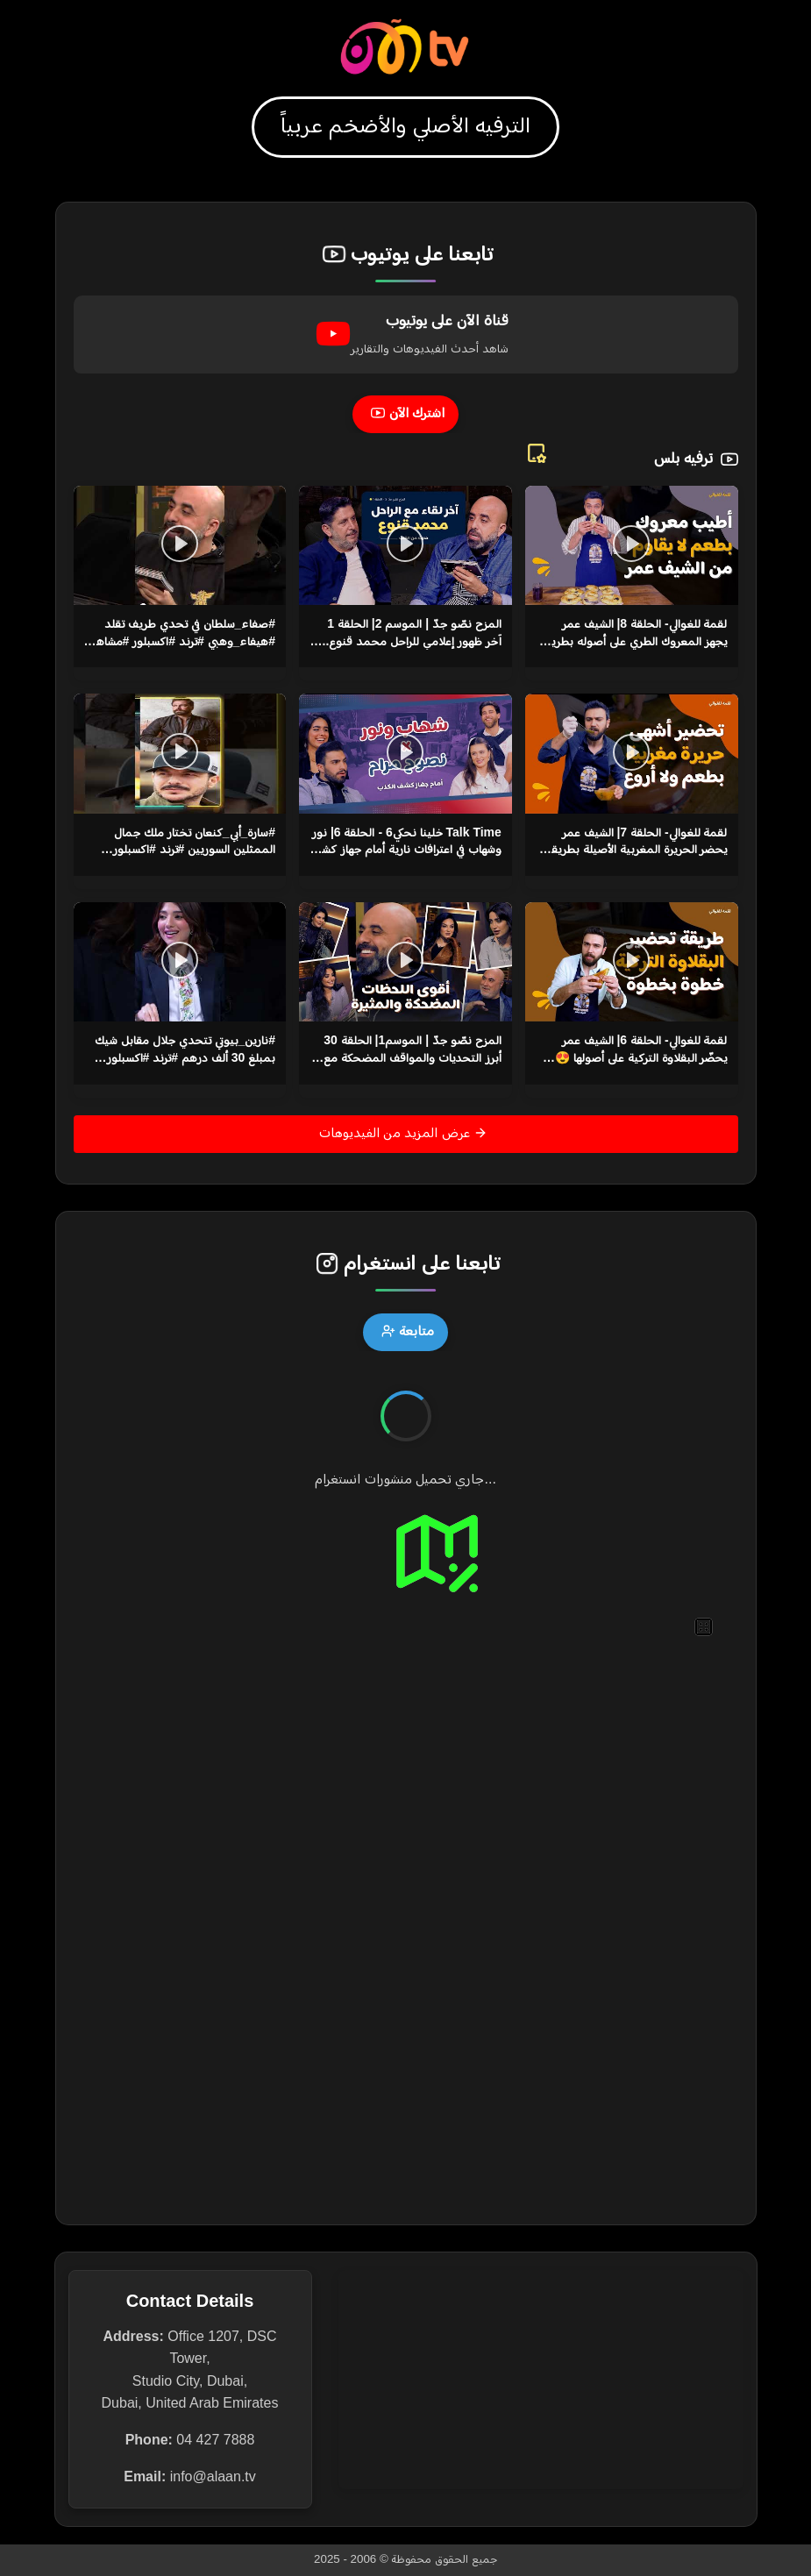 This screenshot has height=2576, width=811. I want to click on roll or randomize a selection, so click(703, 1626).